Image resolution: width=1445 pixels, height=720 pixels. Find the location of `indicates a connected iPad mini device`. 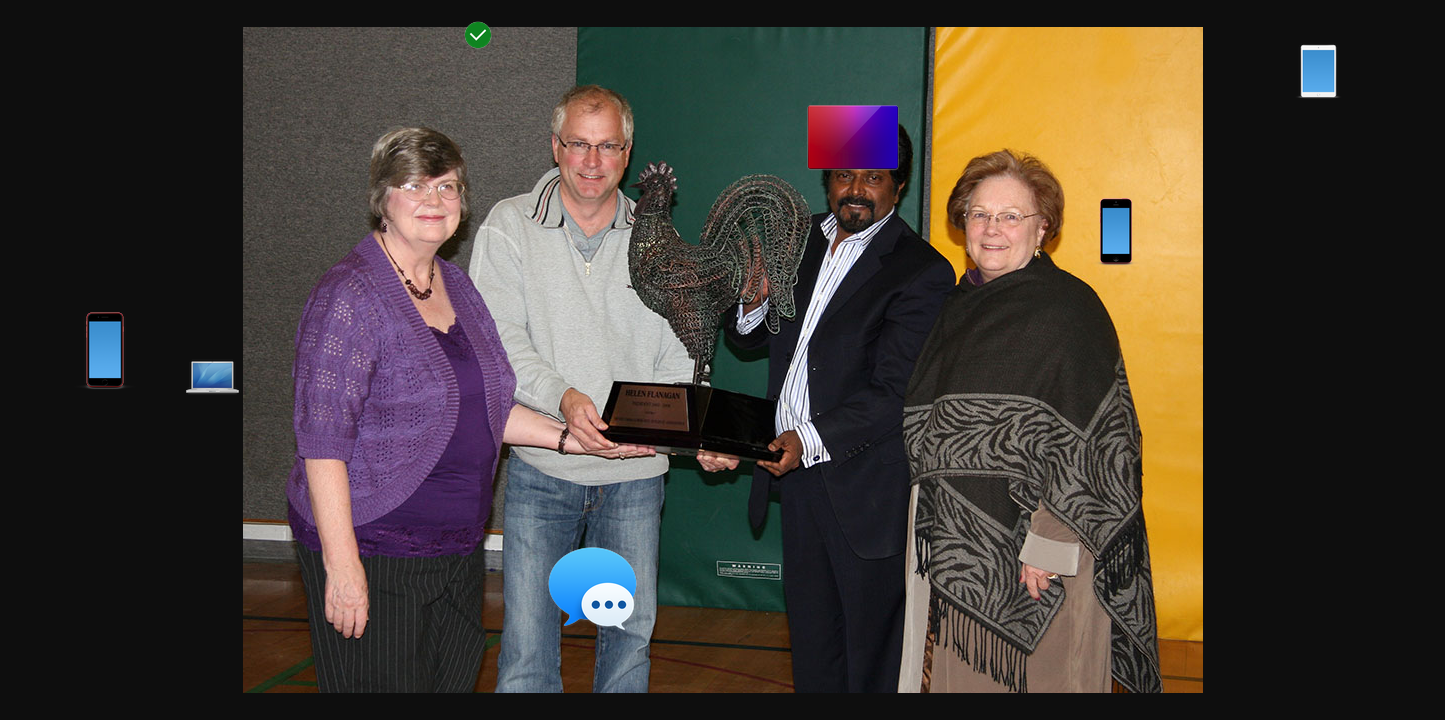

indicates a connected iPad mini device is located at coordinates (1318, 66).